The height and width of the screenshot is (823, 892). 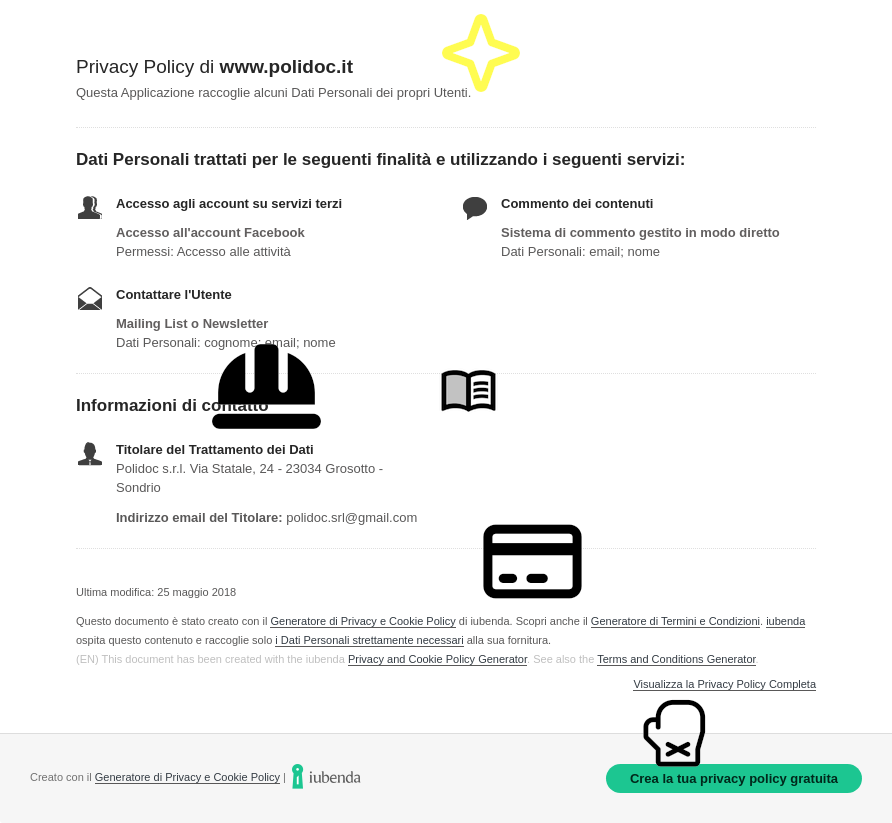 What do you see at coordinates (266, 386) in the screenshot?
I see `access construction or building projects` at bounding box center [266, 386].